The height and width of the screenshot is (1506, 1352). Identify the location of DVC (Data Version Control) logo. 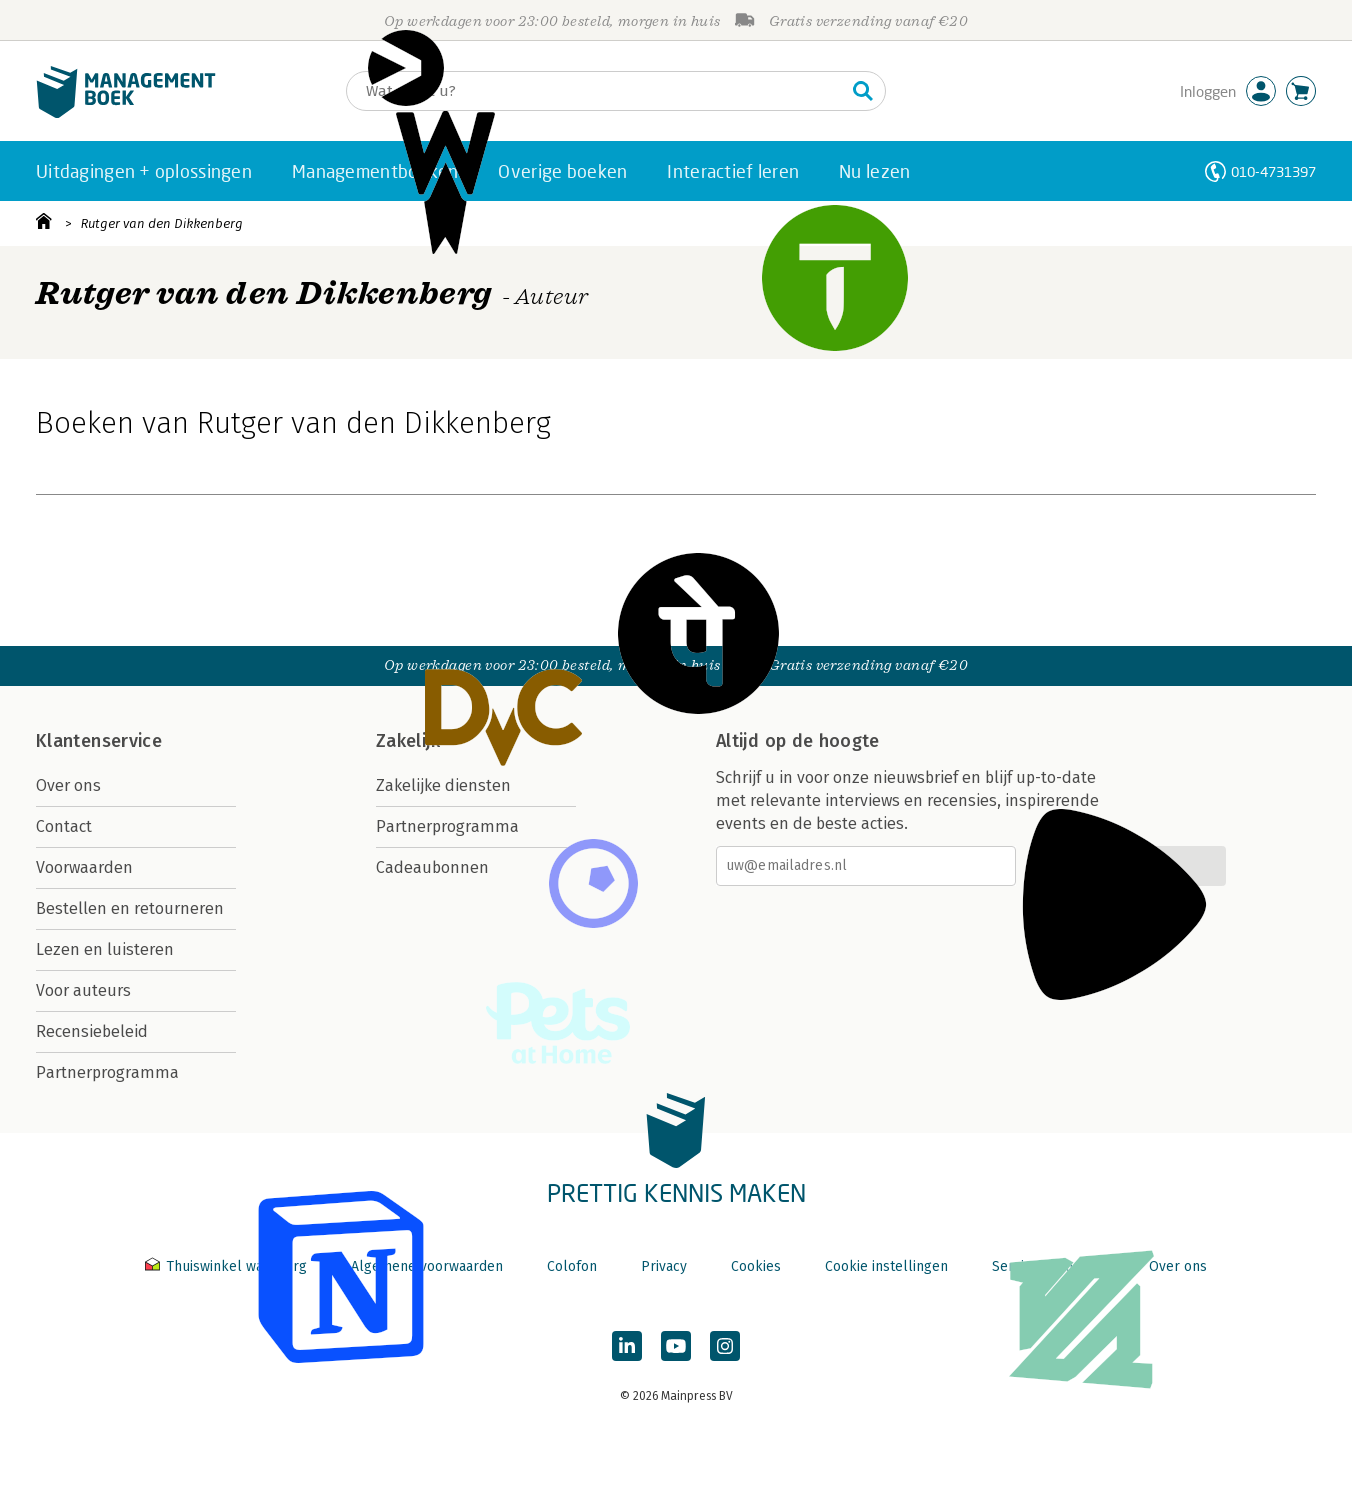
(503, 717).